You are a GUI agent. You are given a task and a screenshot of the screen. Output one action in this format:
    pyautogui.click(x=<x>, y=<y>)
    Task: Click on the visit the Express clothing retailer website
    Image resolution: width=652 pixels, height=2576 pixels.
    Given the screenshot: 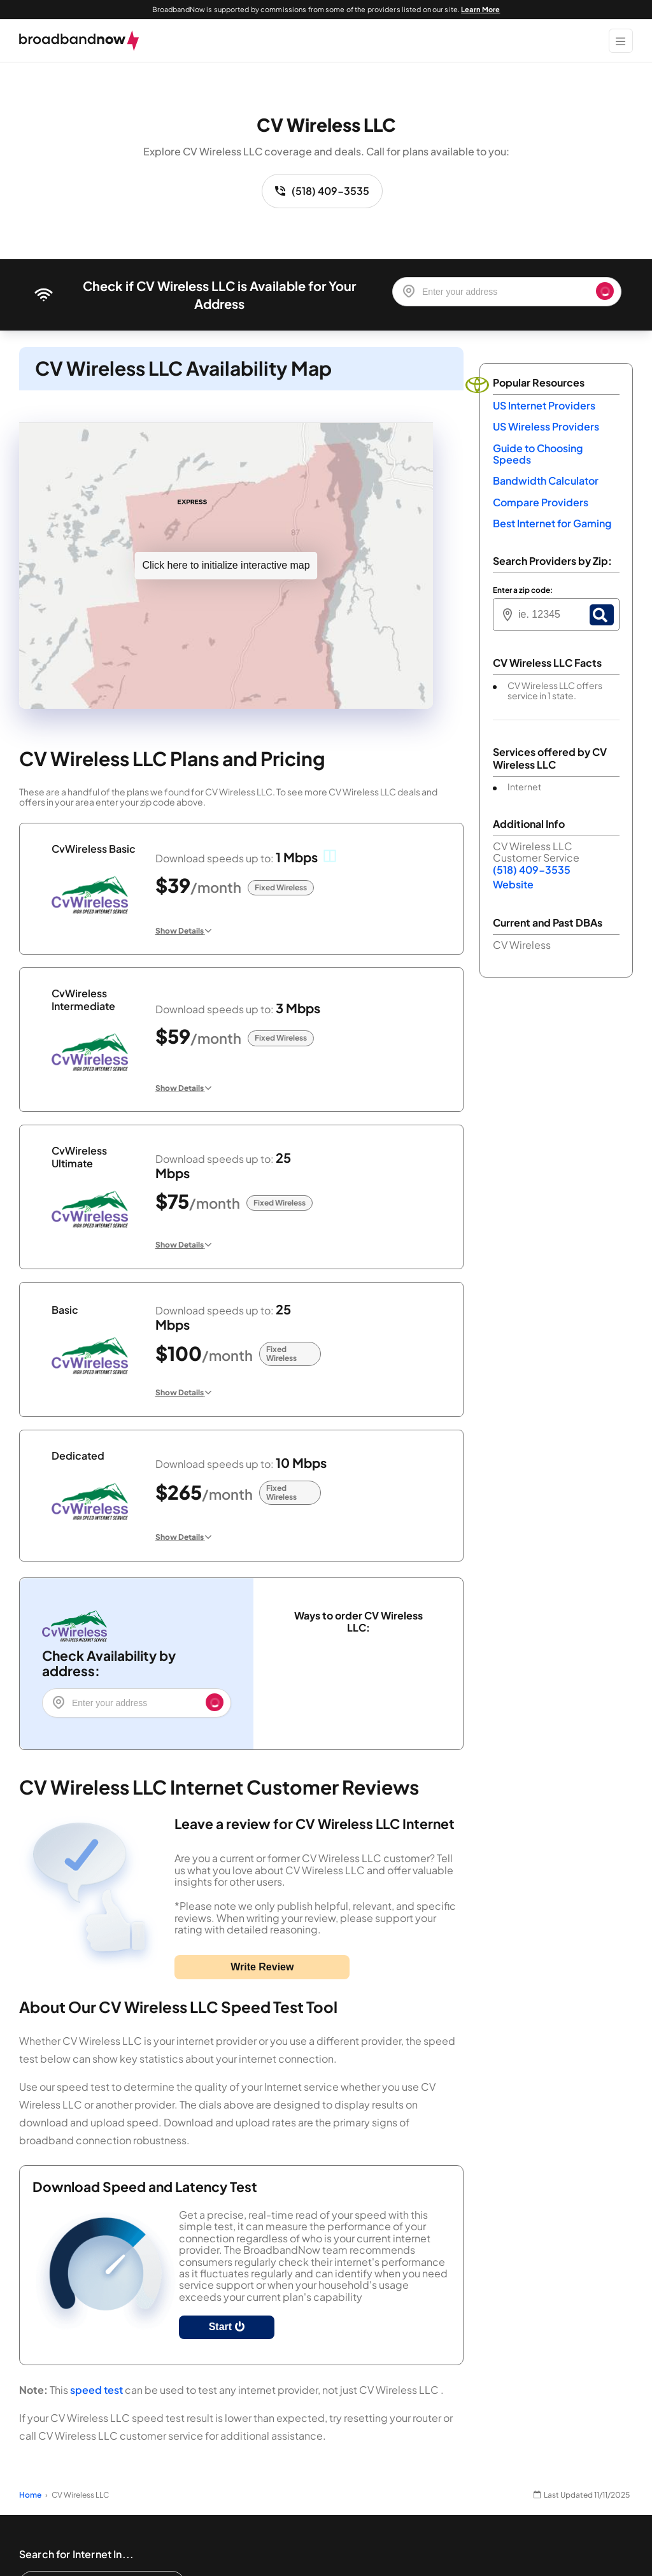 What is the action you would take?
    pyautogui.click(x=192, y=502)
    